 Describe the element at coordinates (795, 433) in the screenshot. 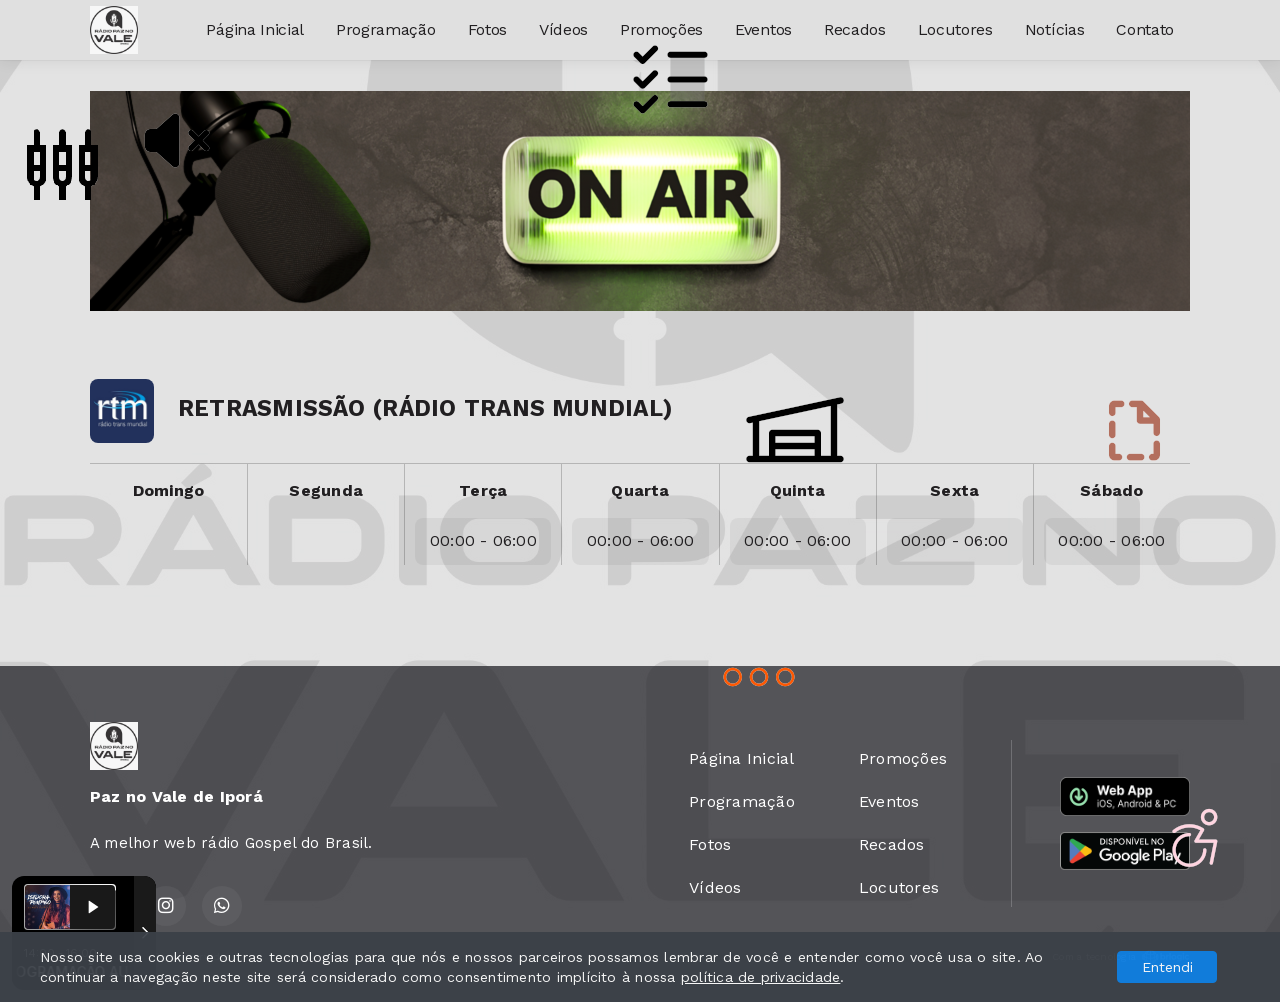

I see `access warehouse or storage management` at that location.